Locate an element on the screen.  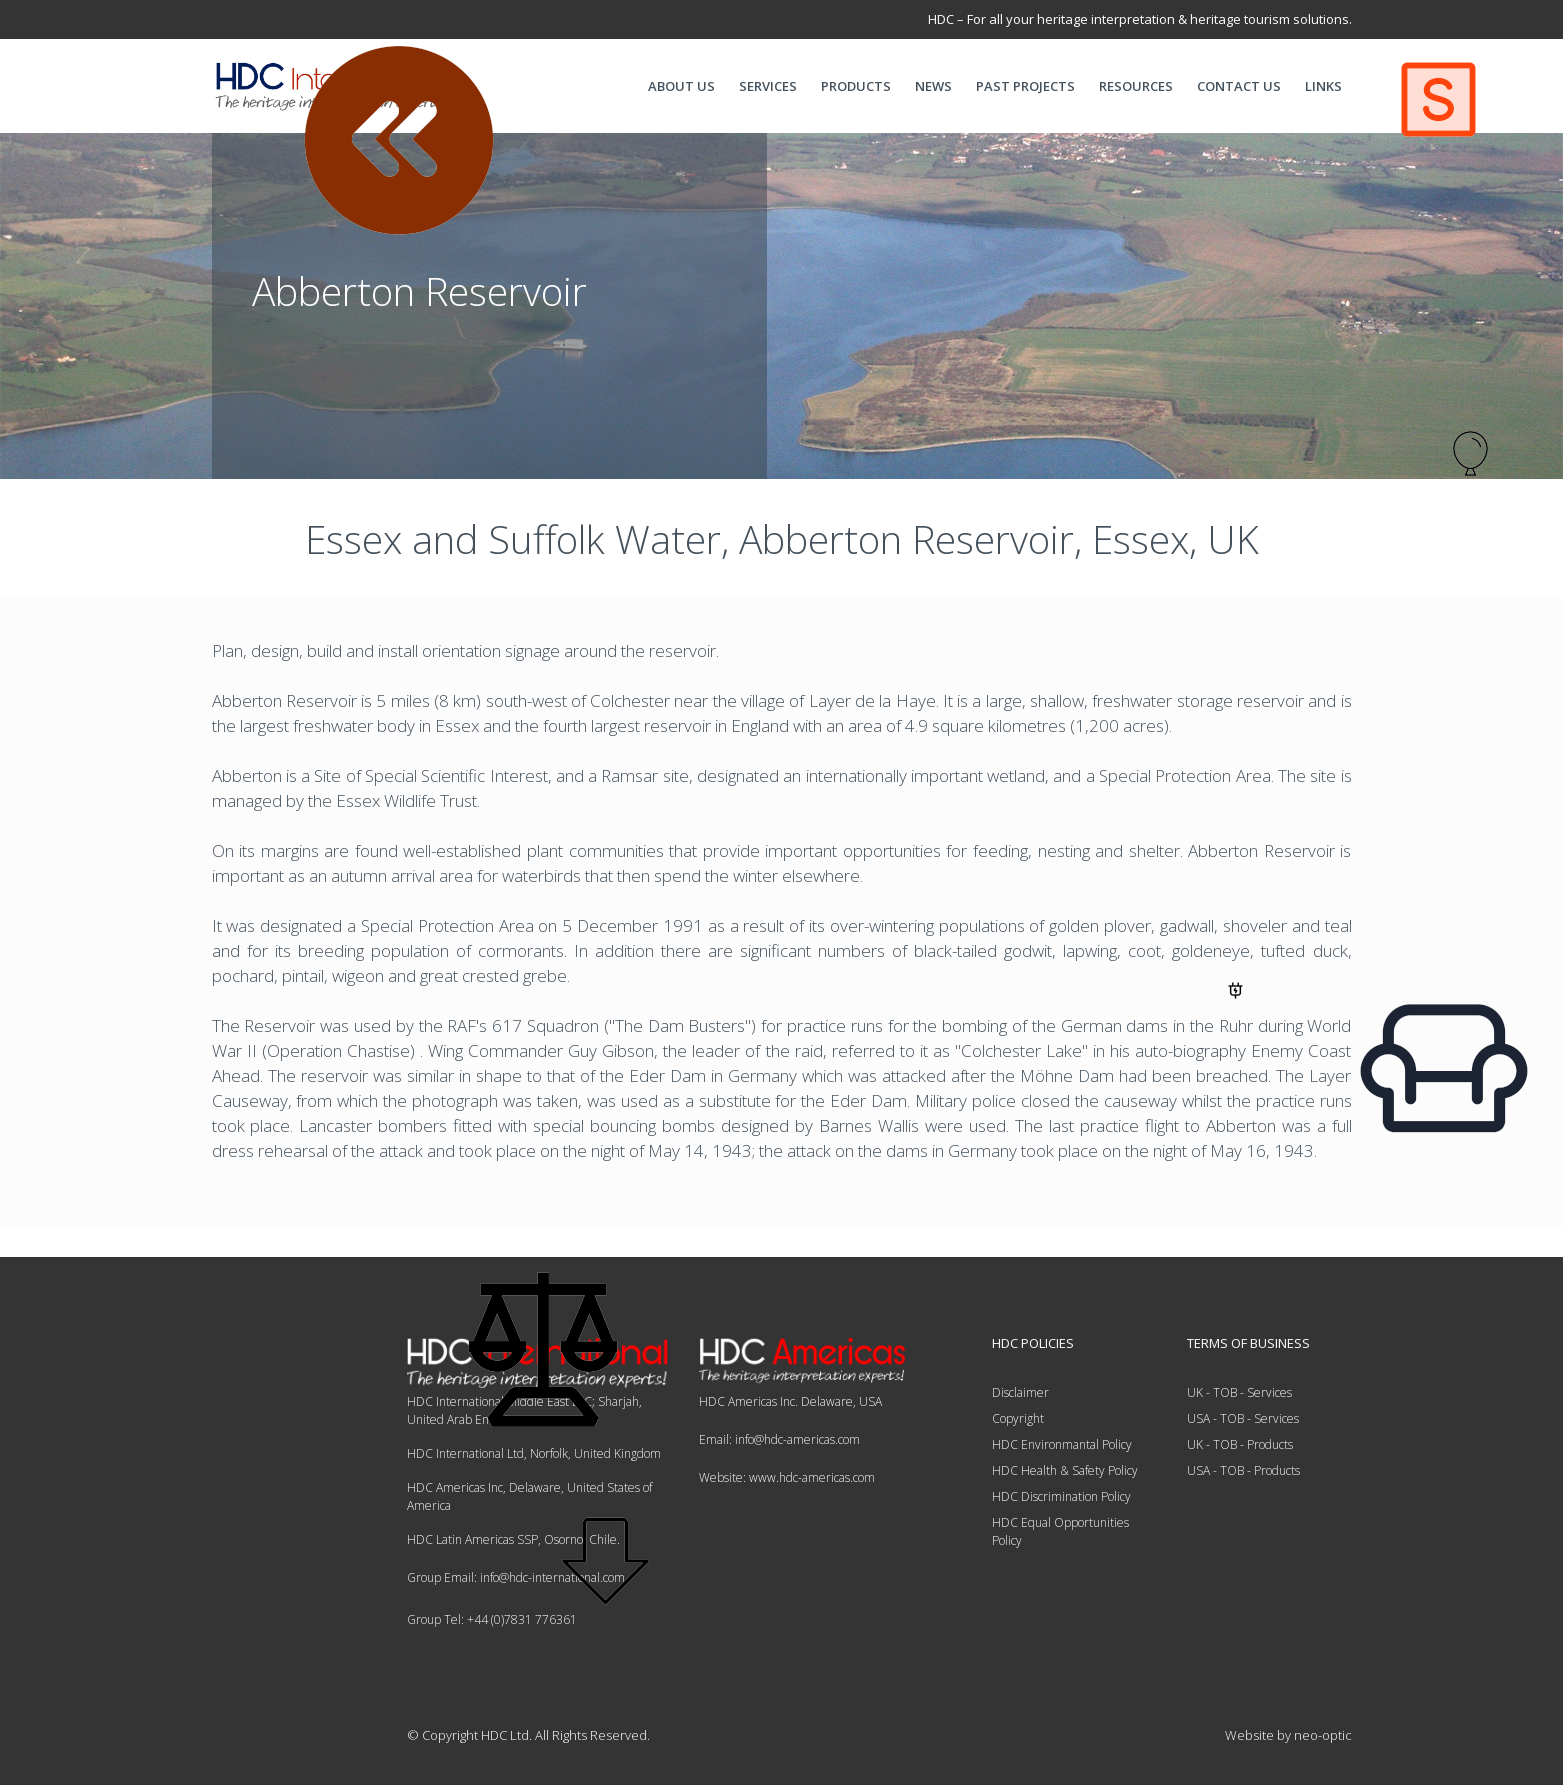
link to Stripe payment services is located at coordinates (1438, 99).